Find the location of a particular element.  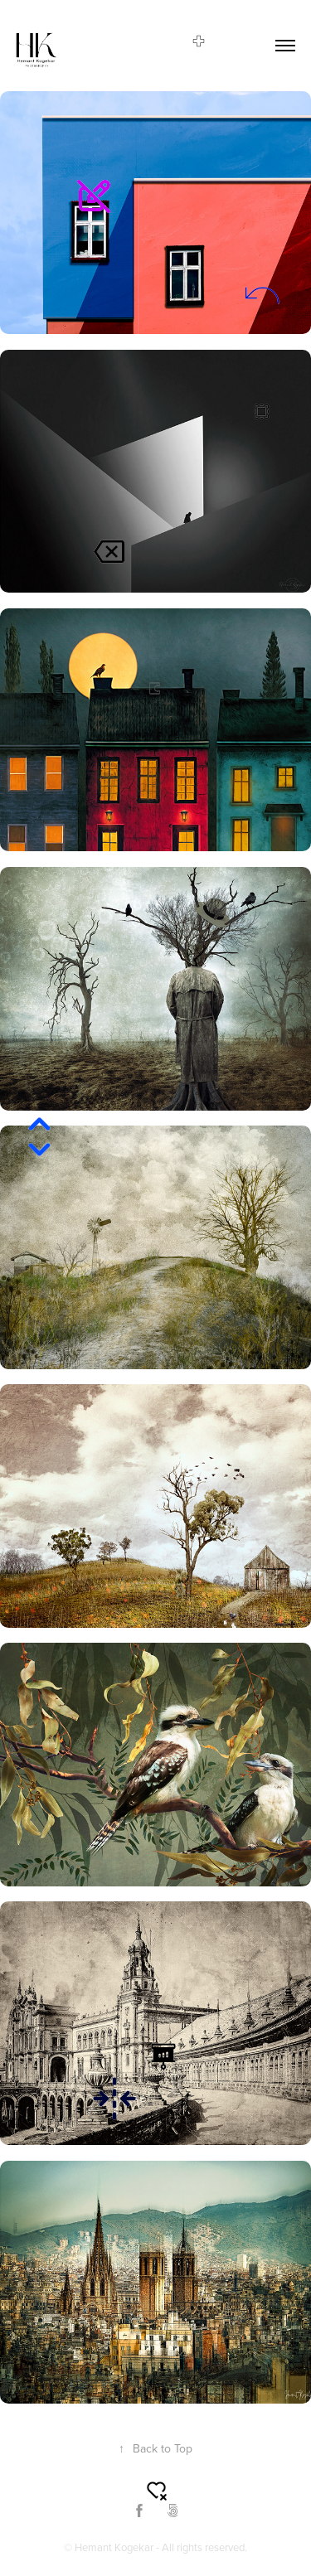

view presentation with charts is located at coordinates (163, 2055).